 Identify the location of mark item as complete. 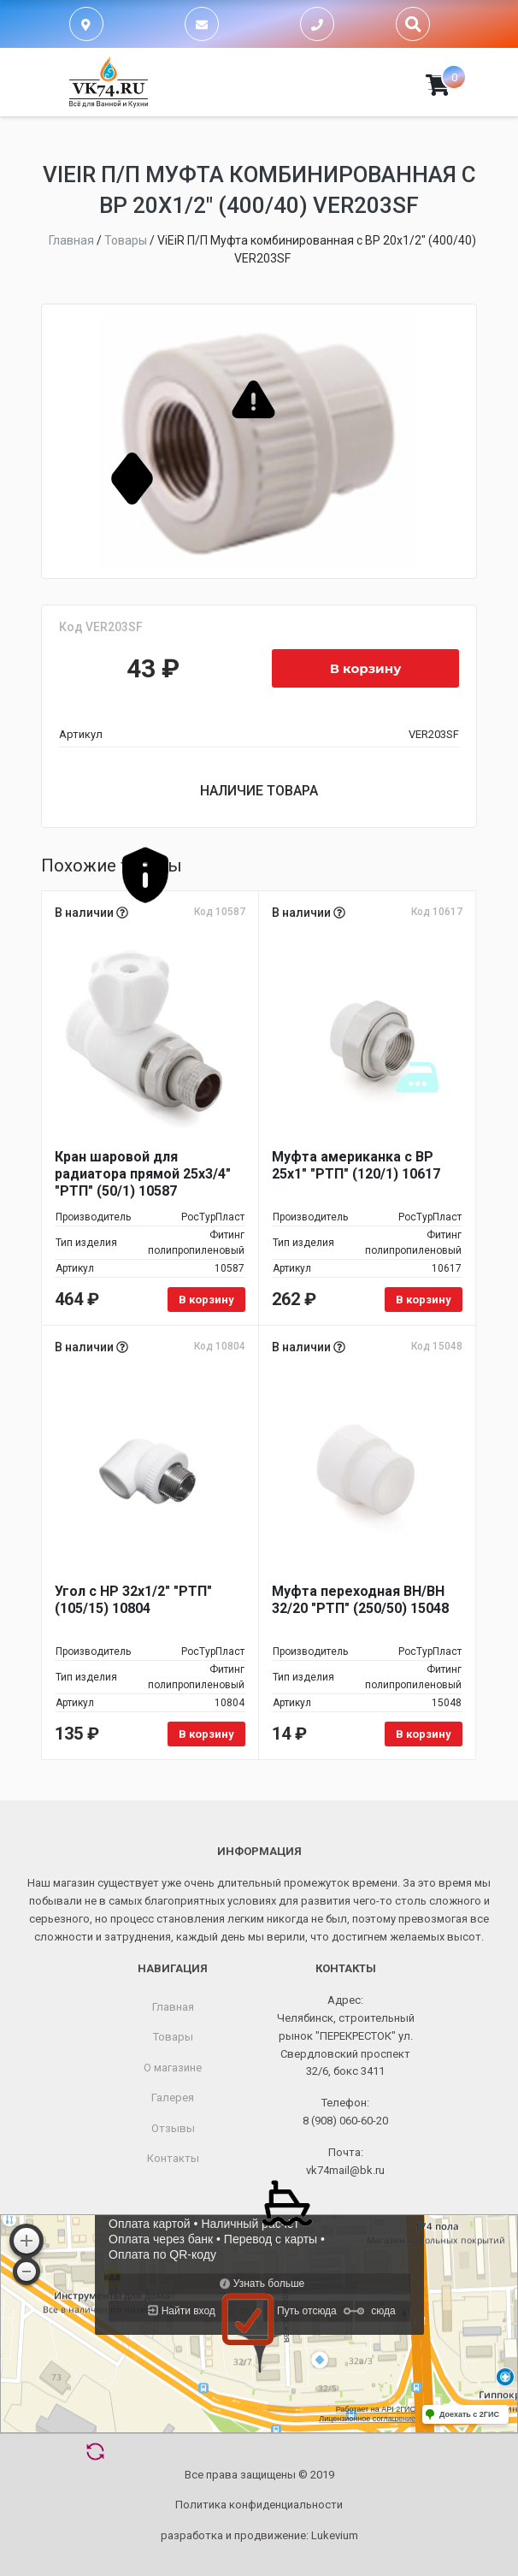
(248, 2319).